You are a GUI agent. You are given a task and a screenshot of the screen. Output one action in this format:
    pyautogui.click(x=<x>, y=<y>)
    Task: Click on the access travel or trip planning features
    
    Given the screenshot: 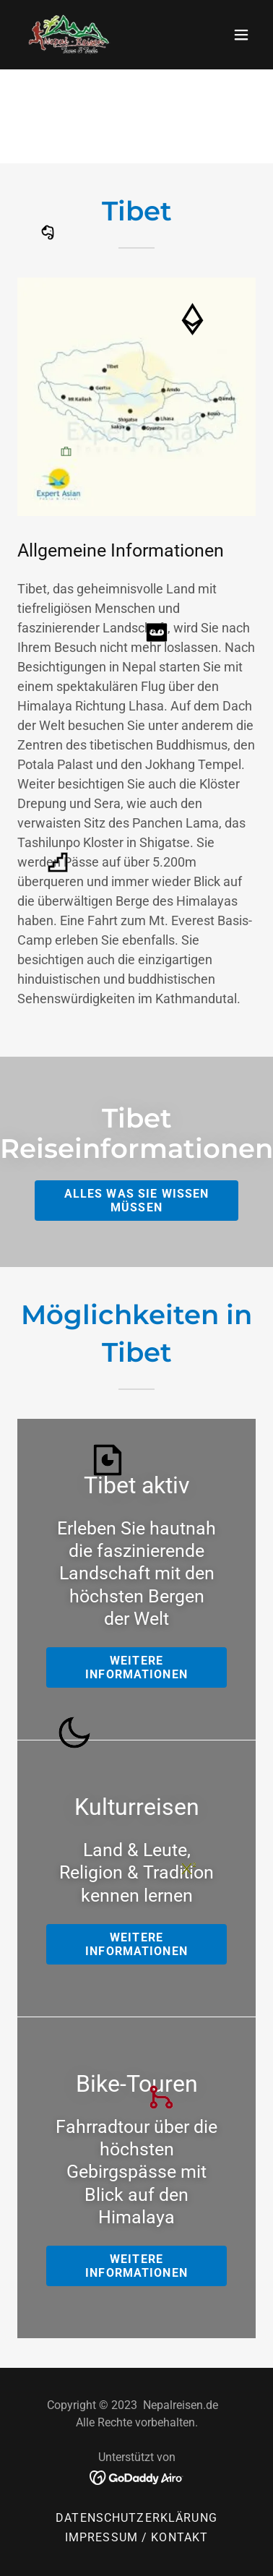 What is the action you would take?
    pyautogui.click(x=66, y=451)
    